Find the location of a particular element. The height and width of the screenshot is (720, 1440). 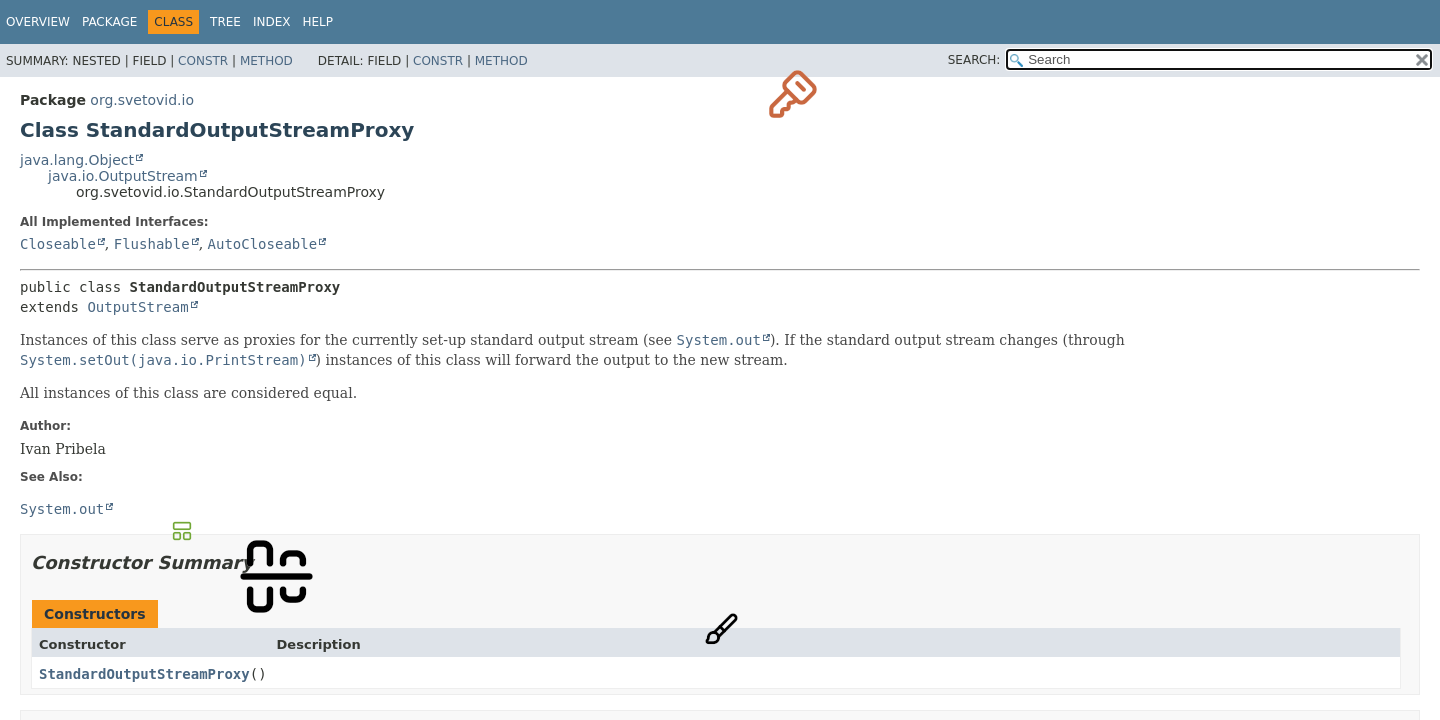

access security or authentication settings is located at coordinates (793, 94).